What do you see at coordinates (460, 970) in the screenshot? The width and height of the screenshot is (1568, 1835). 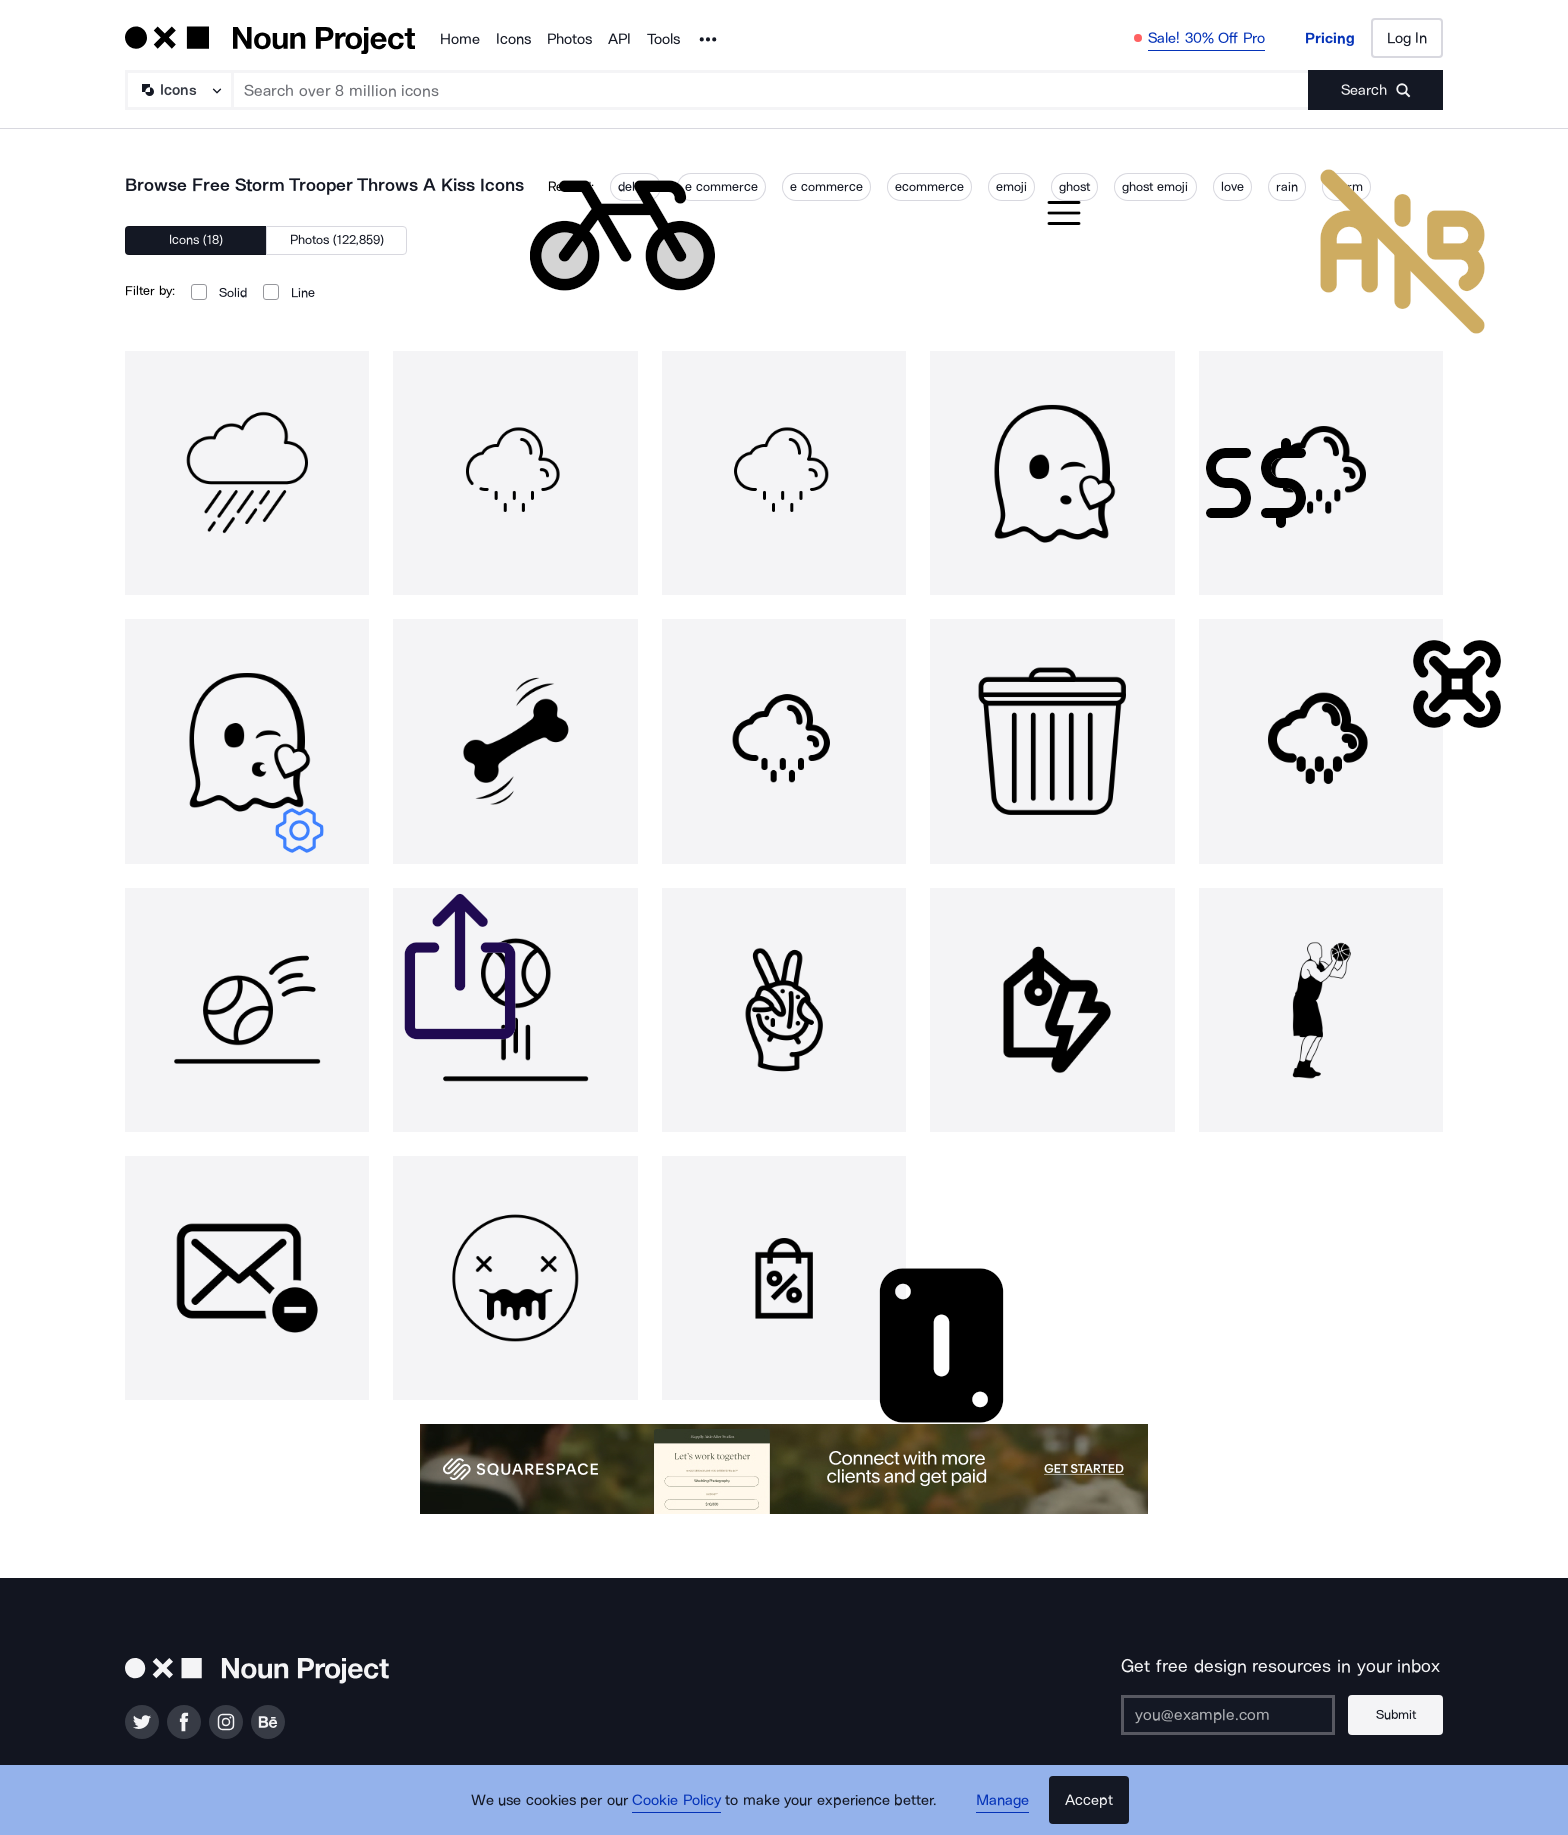 I see `share this content` at bounding box center [460, 970].